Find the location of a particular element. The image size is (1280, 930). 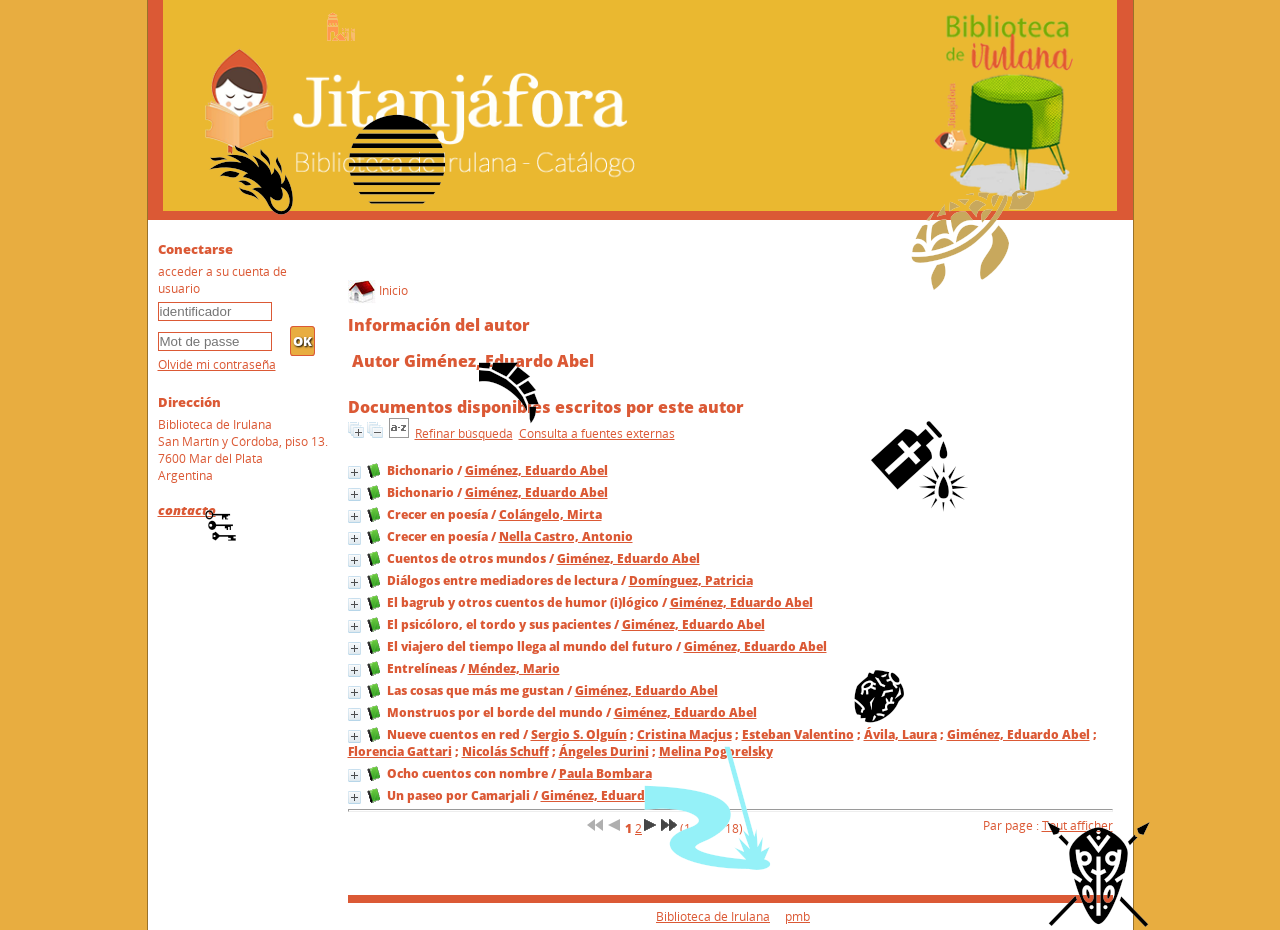

retro or synthwave style sun decoration is located at coordinates (397, 163).